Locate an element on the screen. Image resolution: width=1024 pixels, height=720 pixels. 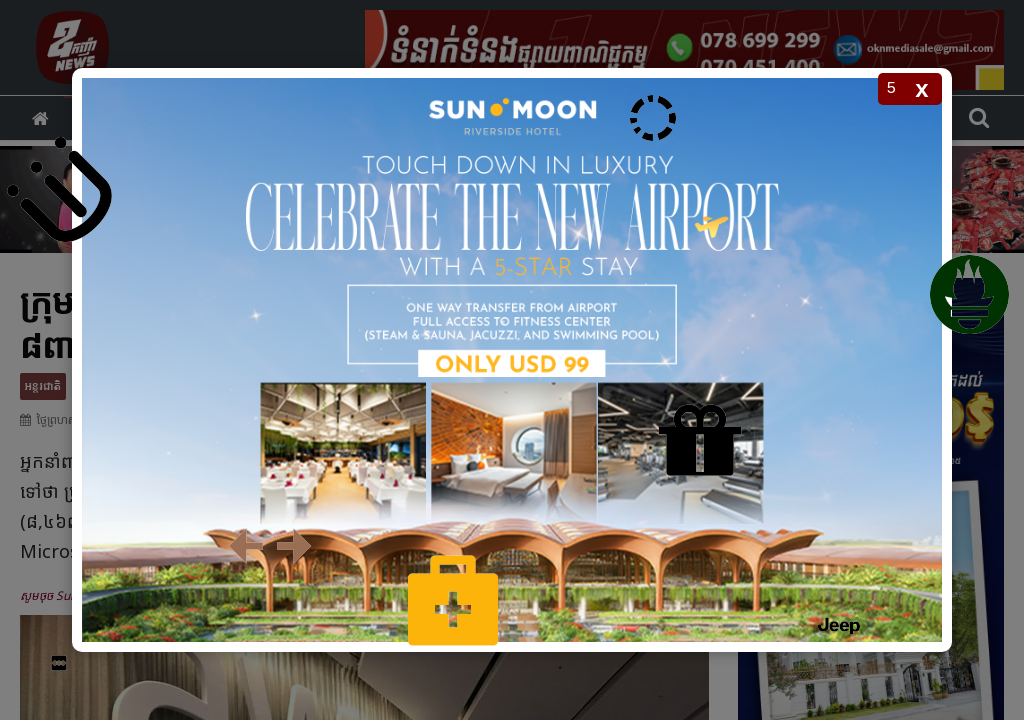
access health or medical resources is located at coordinates (453, 605).